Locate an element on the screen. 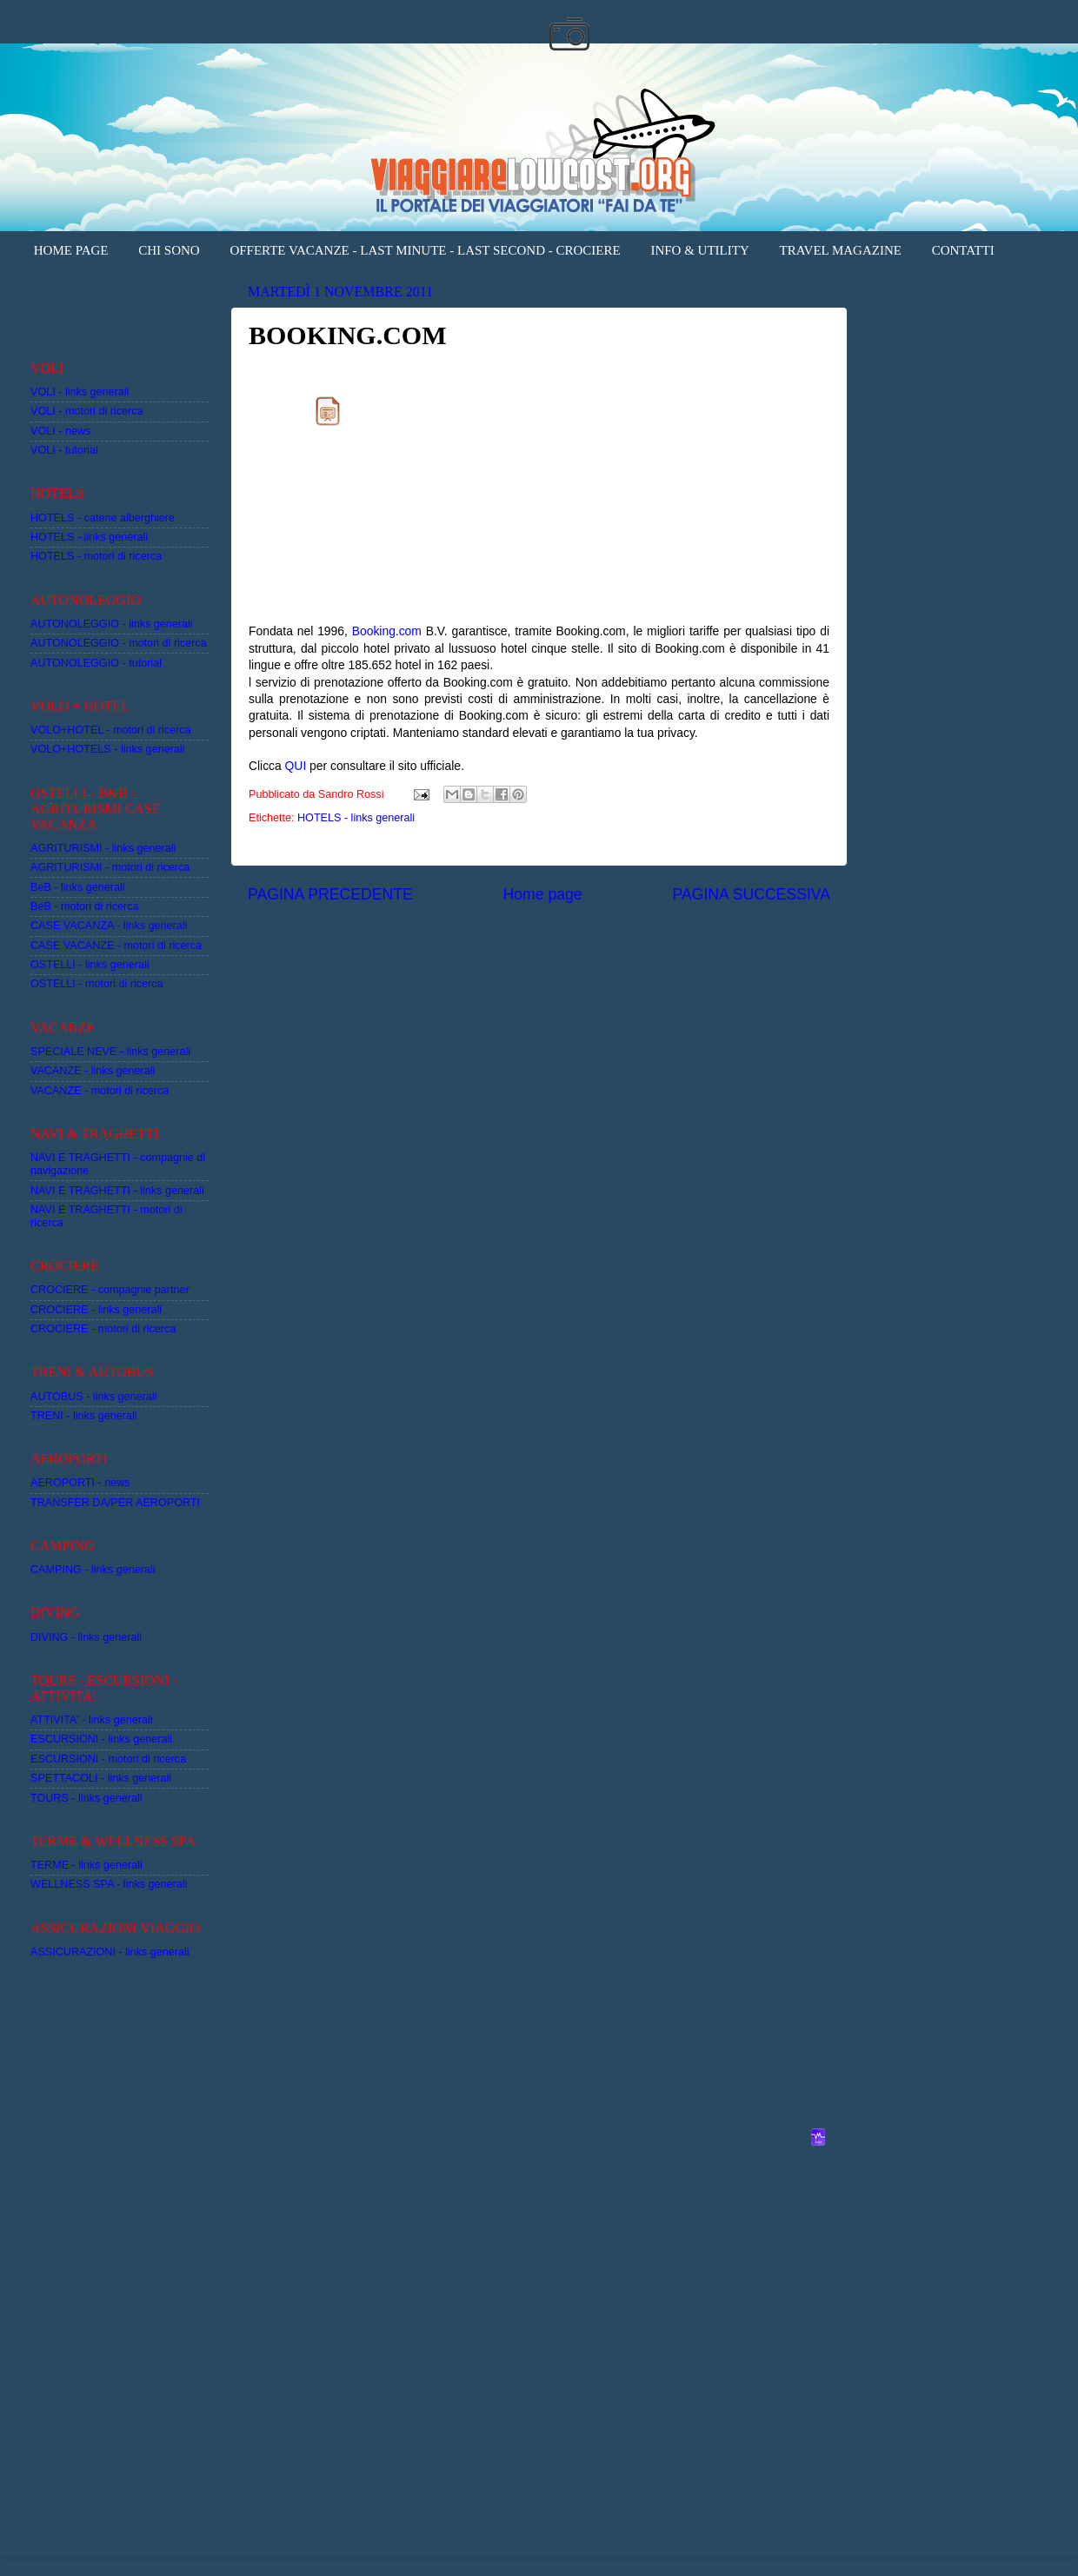 Image resolution: width=1078 pixels, height=2576 pixels. virtualbox hard disk drive file is located at coordinates (818, 2137).